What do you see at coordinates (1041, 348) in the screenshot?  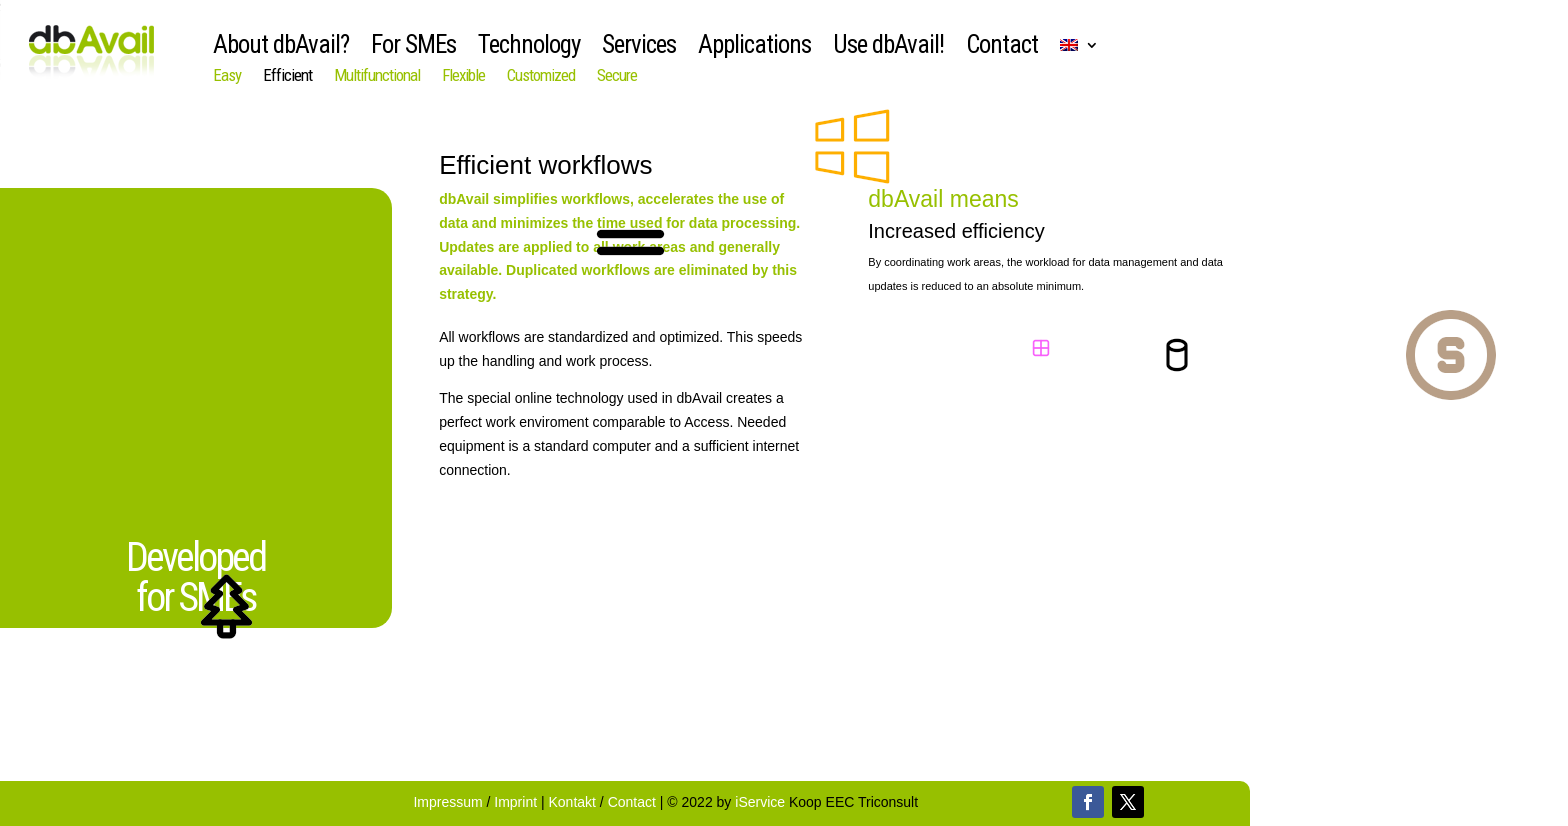 I see `apply borders to all cells in a table or grid` at bounding box center [1041, 348].